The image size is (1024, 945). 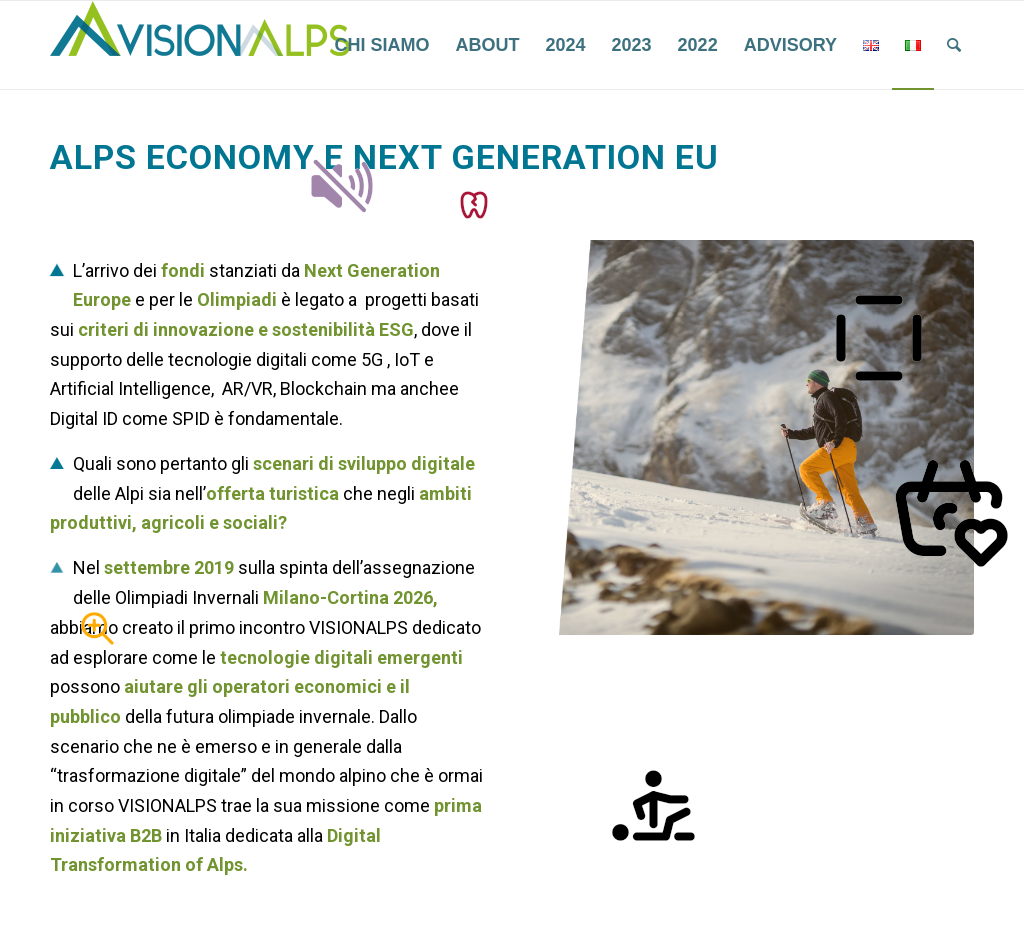 What do you see at coordinates (97, 628) in the screenshot?
I see `zoom in on content or image` at bounding box center [97, 628].